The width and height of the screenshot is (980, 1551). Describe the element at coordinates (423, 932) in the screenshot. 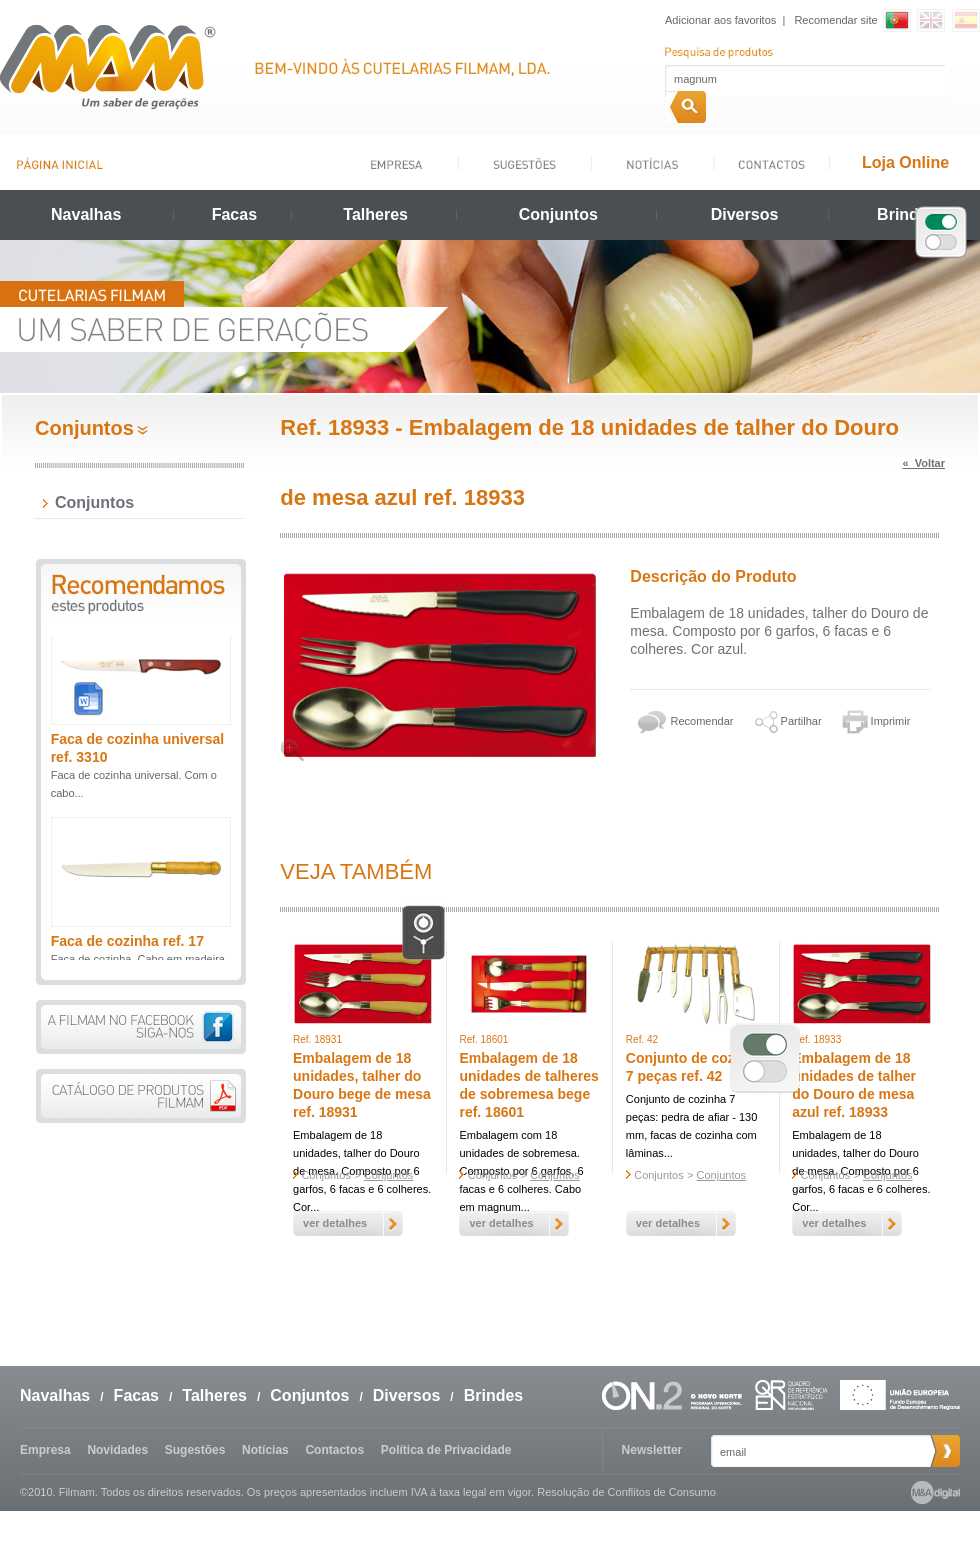

I see `open déjà dup backup utility` at that location.